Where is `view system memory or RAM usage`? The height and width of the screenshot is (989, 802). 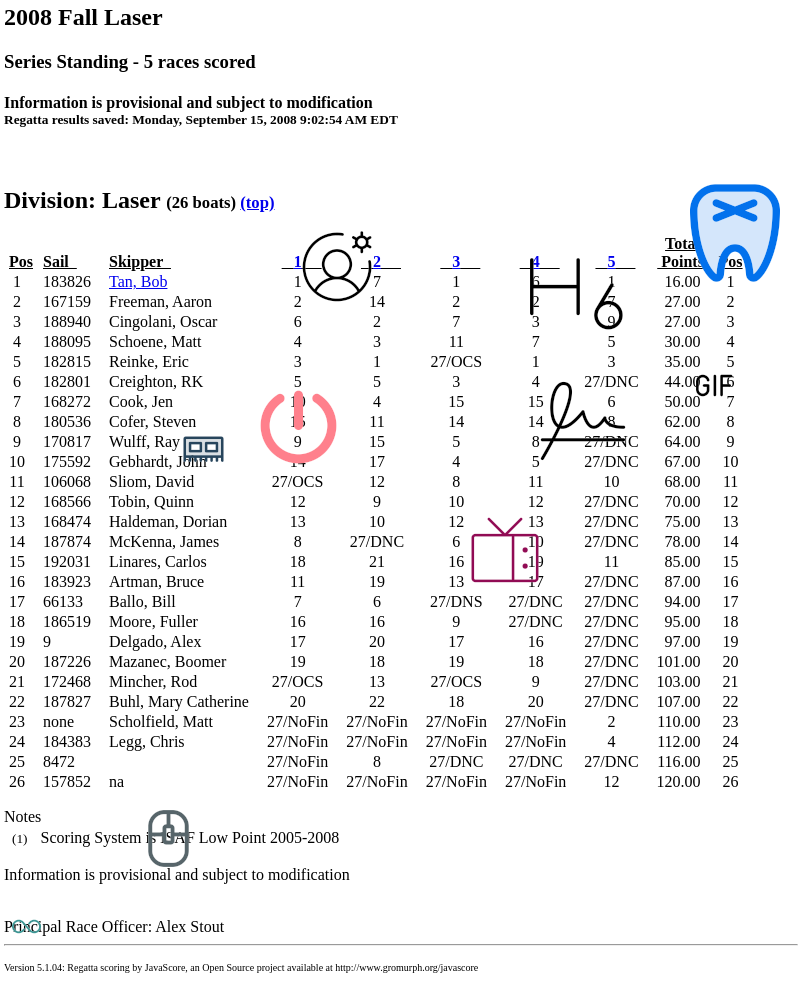 view system memory or RAM usage is located at coordinates (203, 448).